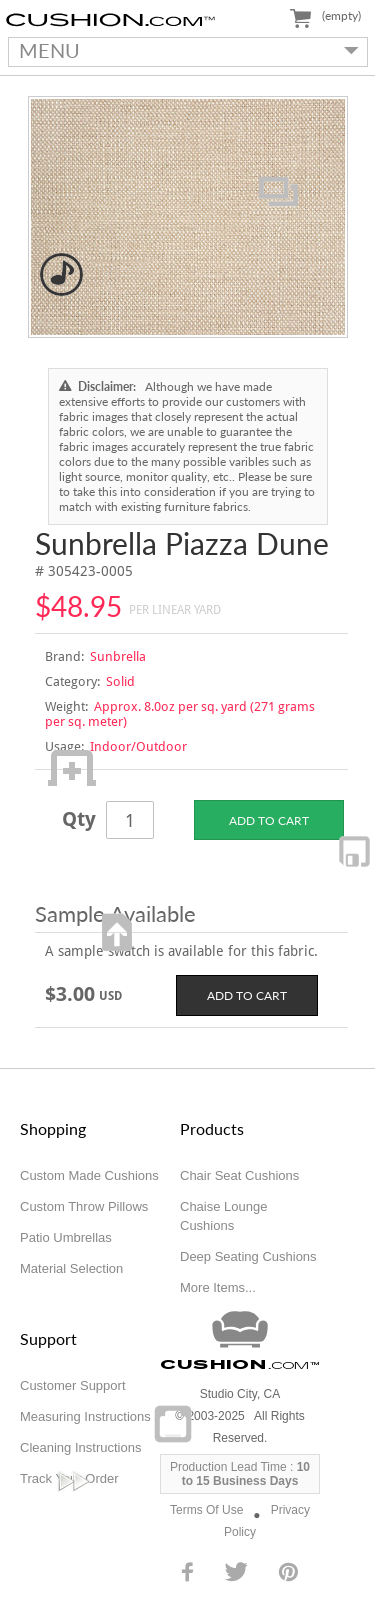 The image size is (375, 1614). What do you see at coordinates (72, 768) in the screenshot?
I see `open a new browser tab` at bounding box center [72, 768].